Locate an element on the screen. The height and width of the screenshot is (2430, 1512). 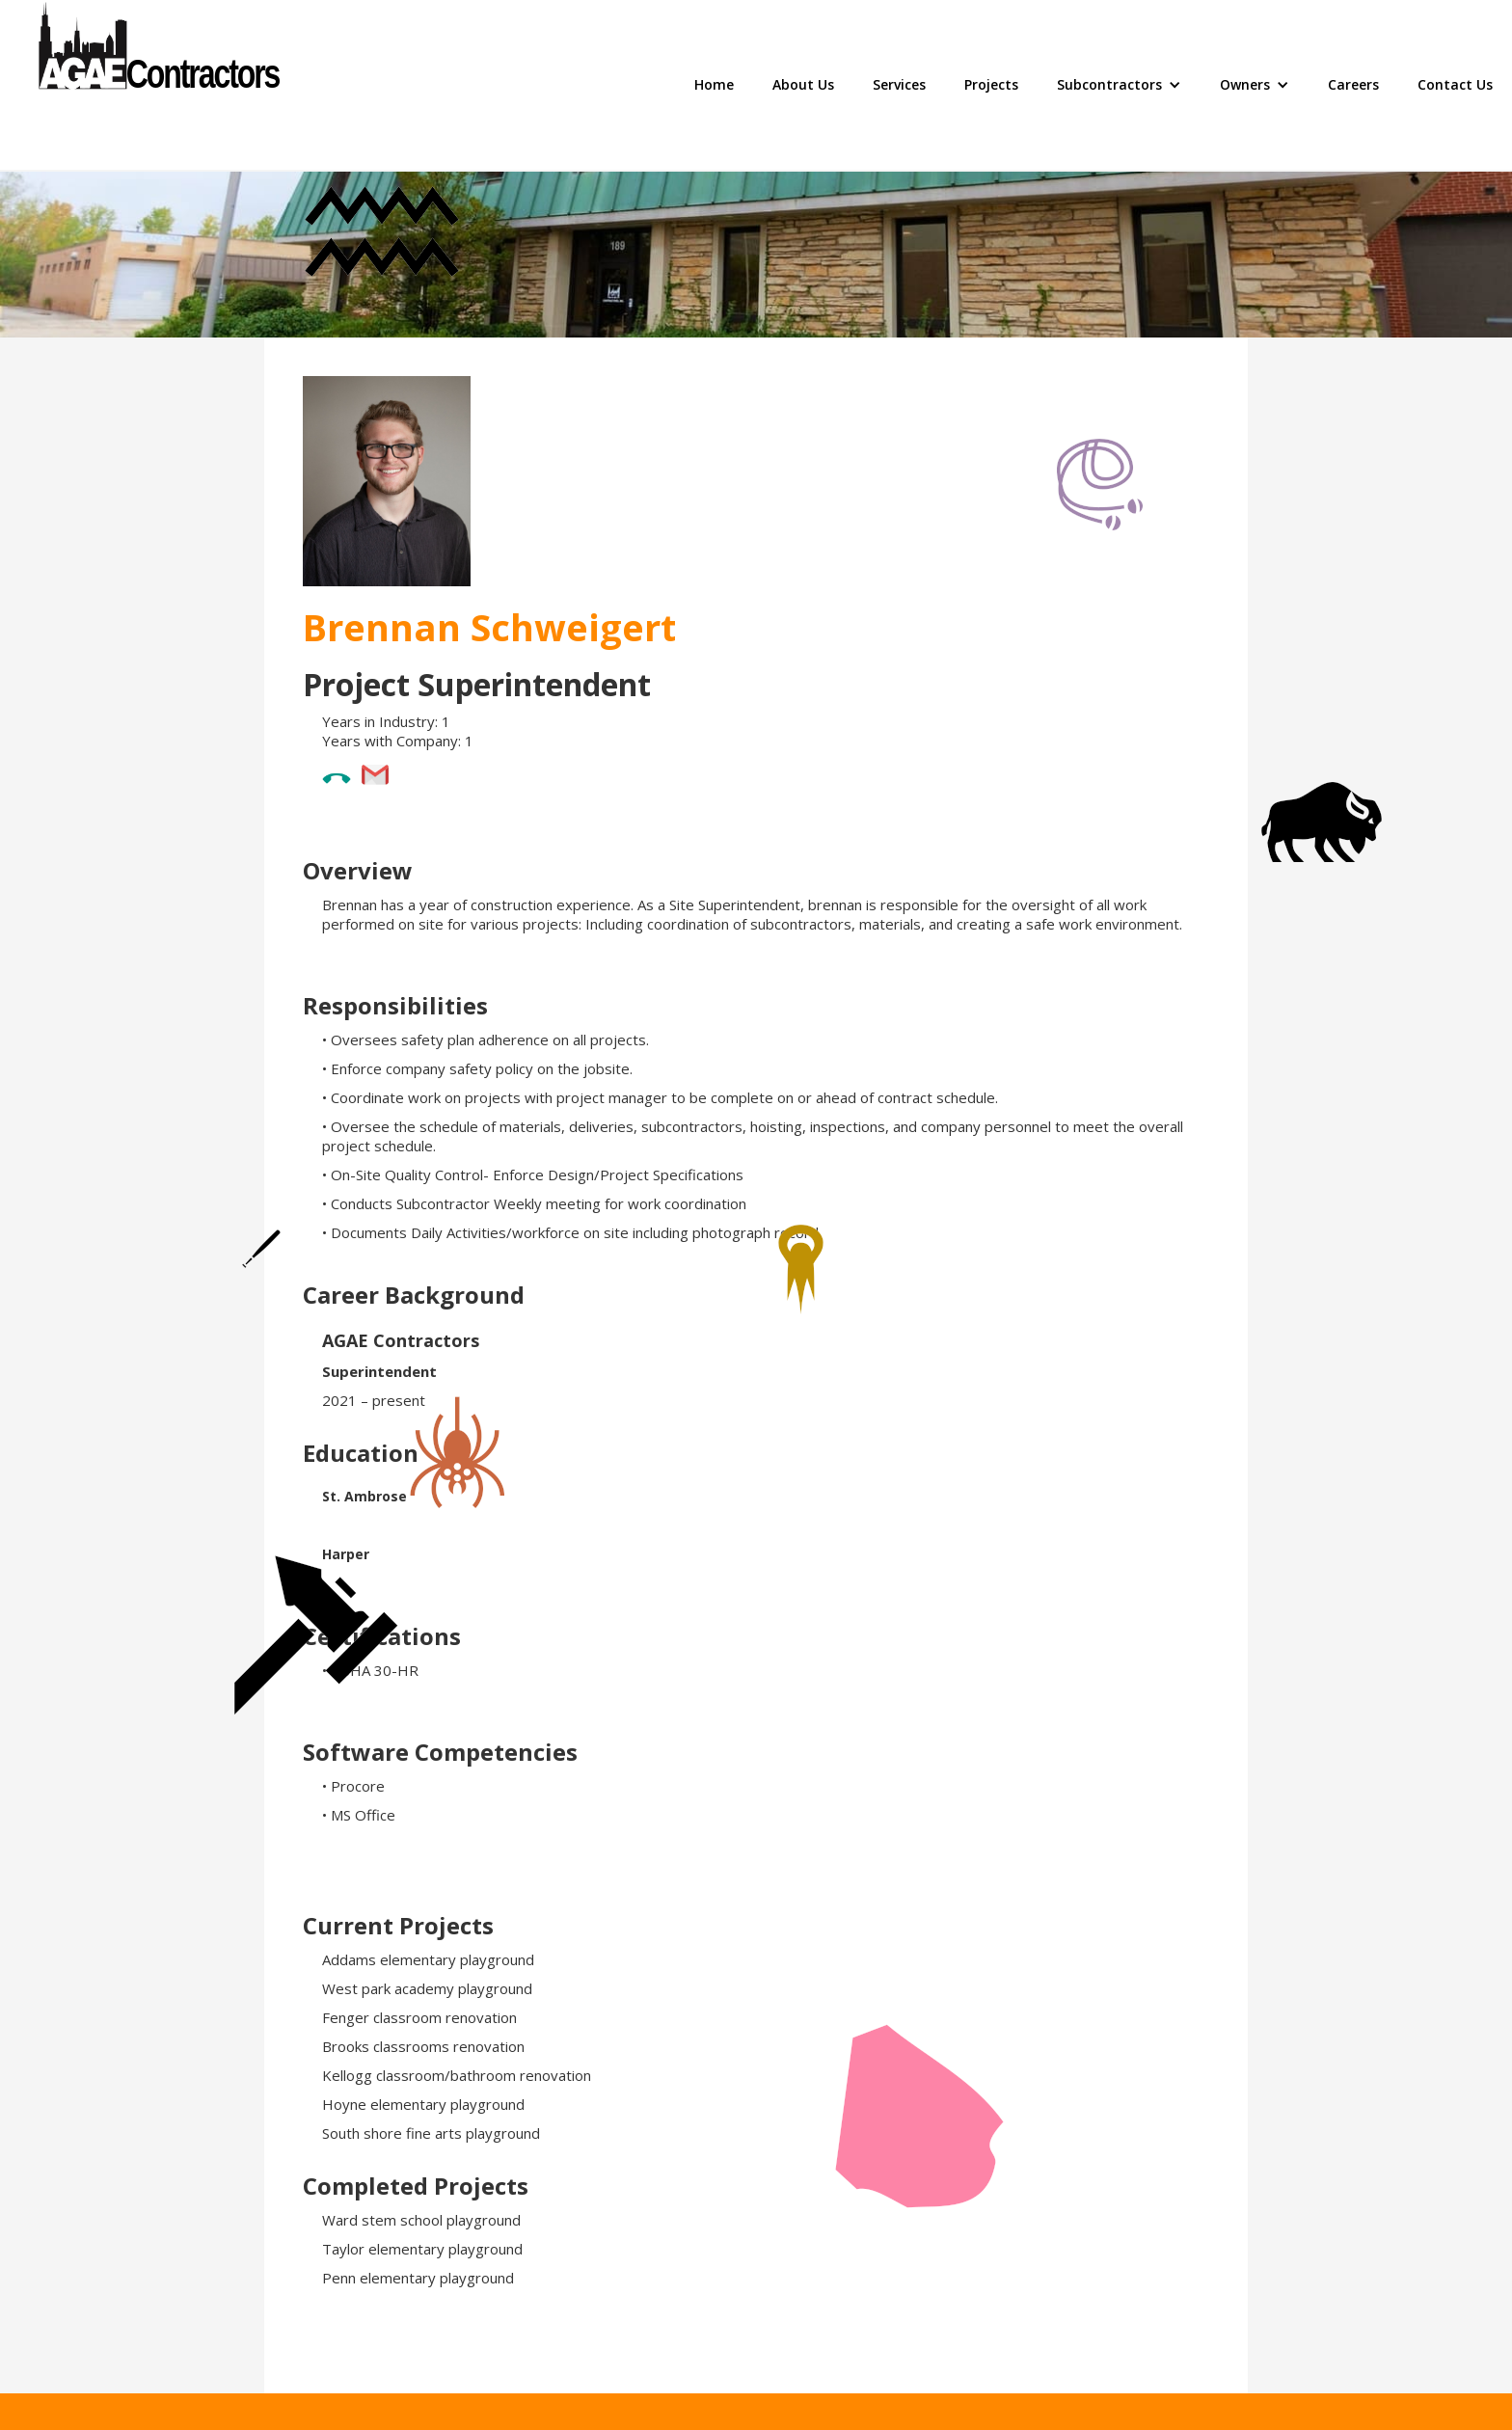
represents the aquarius zodiac sign is located at coordinates (382, 231).